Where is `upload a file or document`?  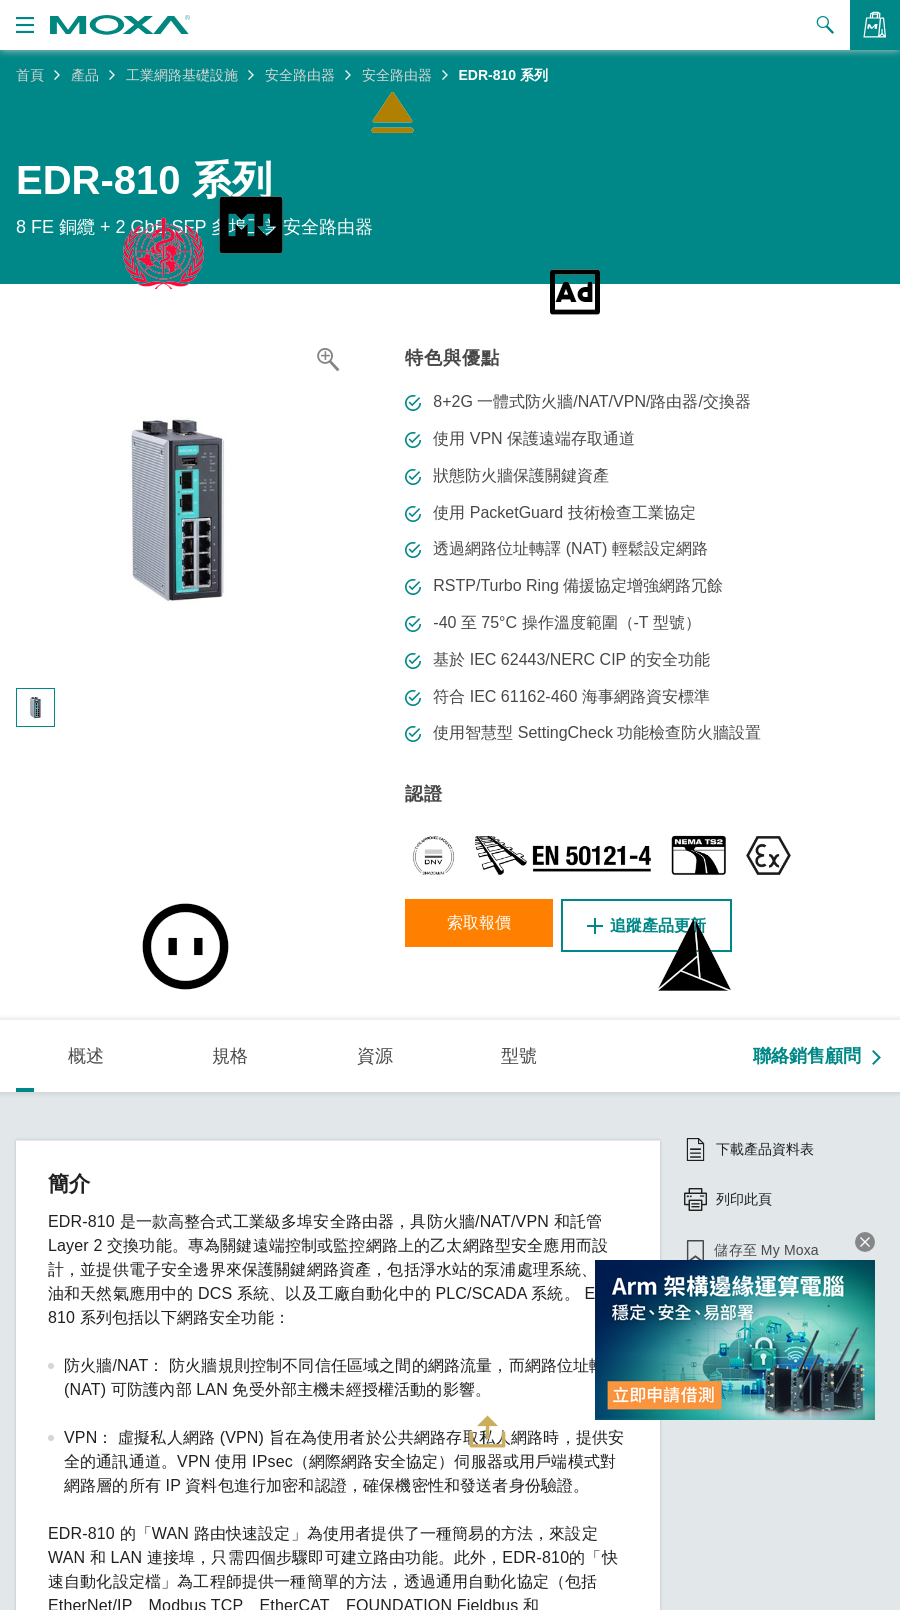
upload a file or document is located at coordinates (487, 1431).